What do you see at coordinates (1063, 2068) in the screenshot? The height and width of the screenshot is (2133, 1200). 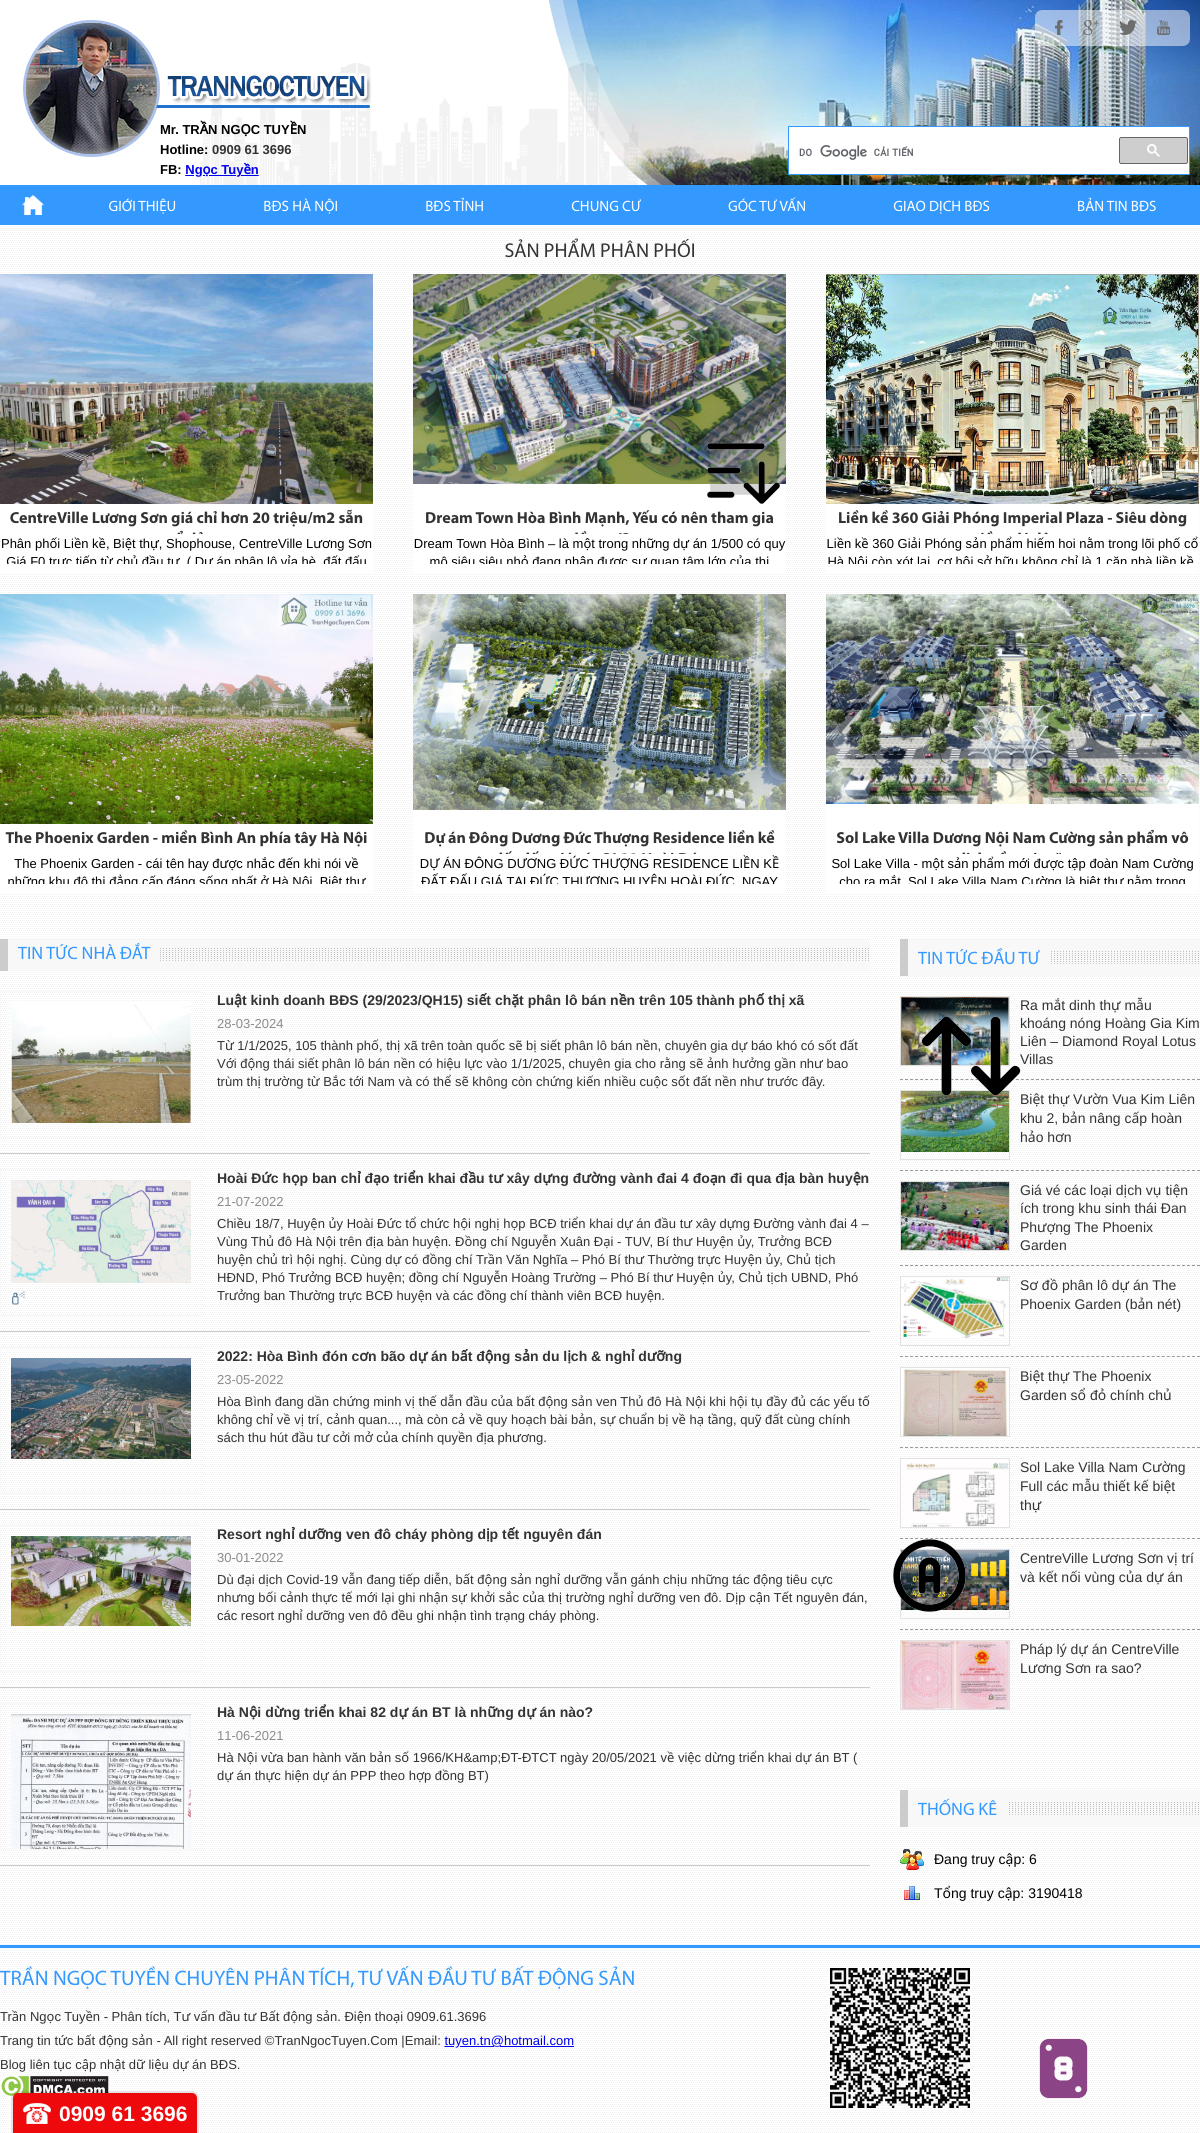 I see `play the 8 card in a card game` at bounding box center [1063, 2068].